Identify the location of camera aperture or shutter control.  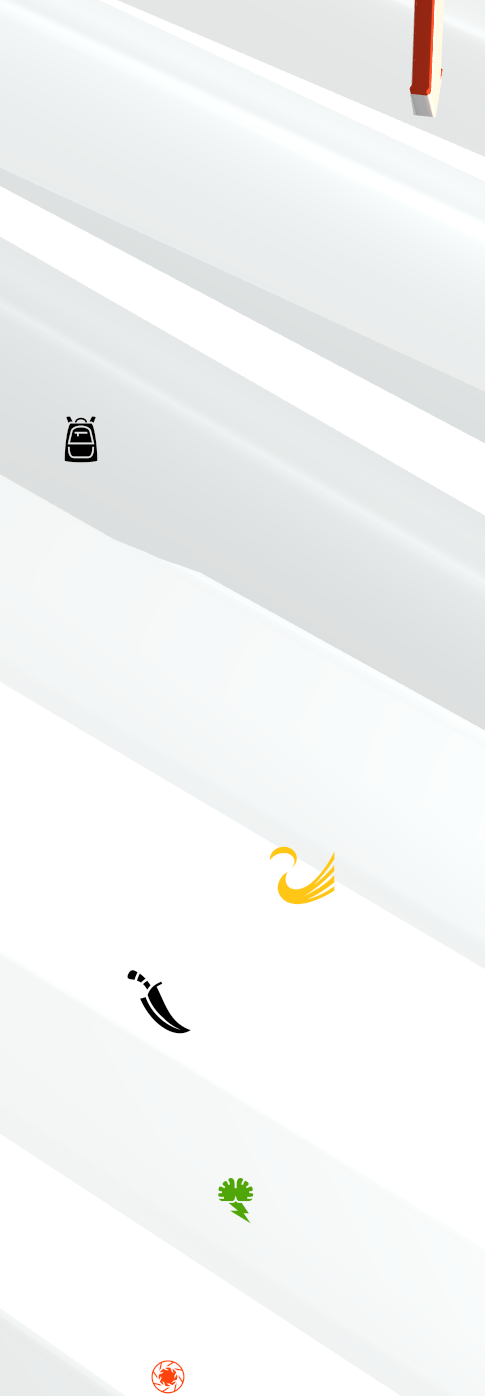
(168, 1377).